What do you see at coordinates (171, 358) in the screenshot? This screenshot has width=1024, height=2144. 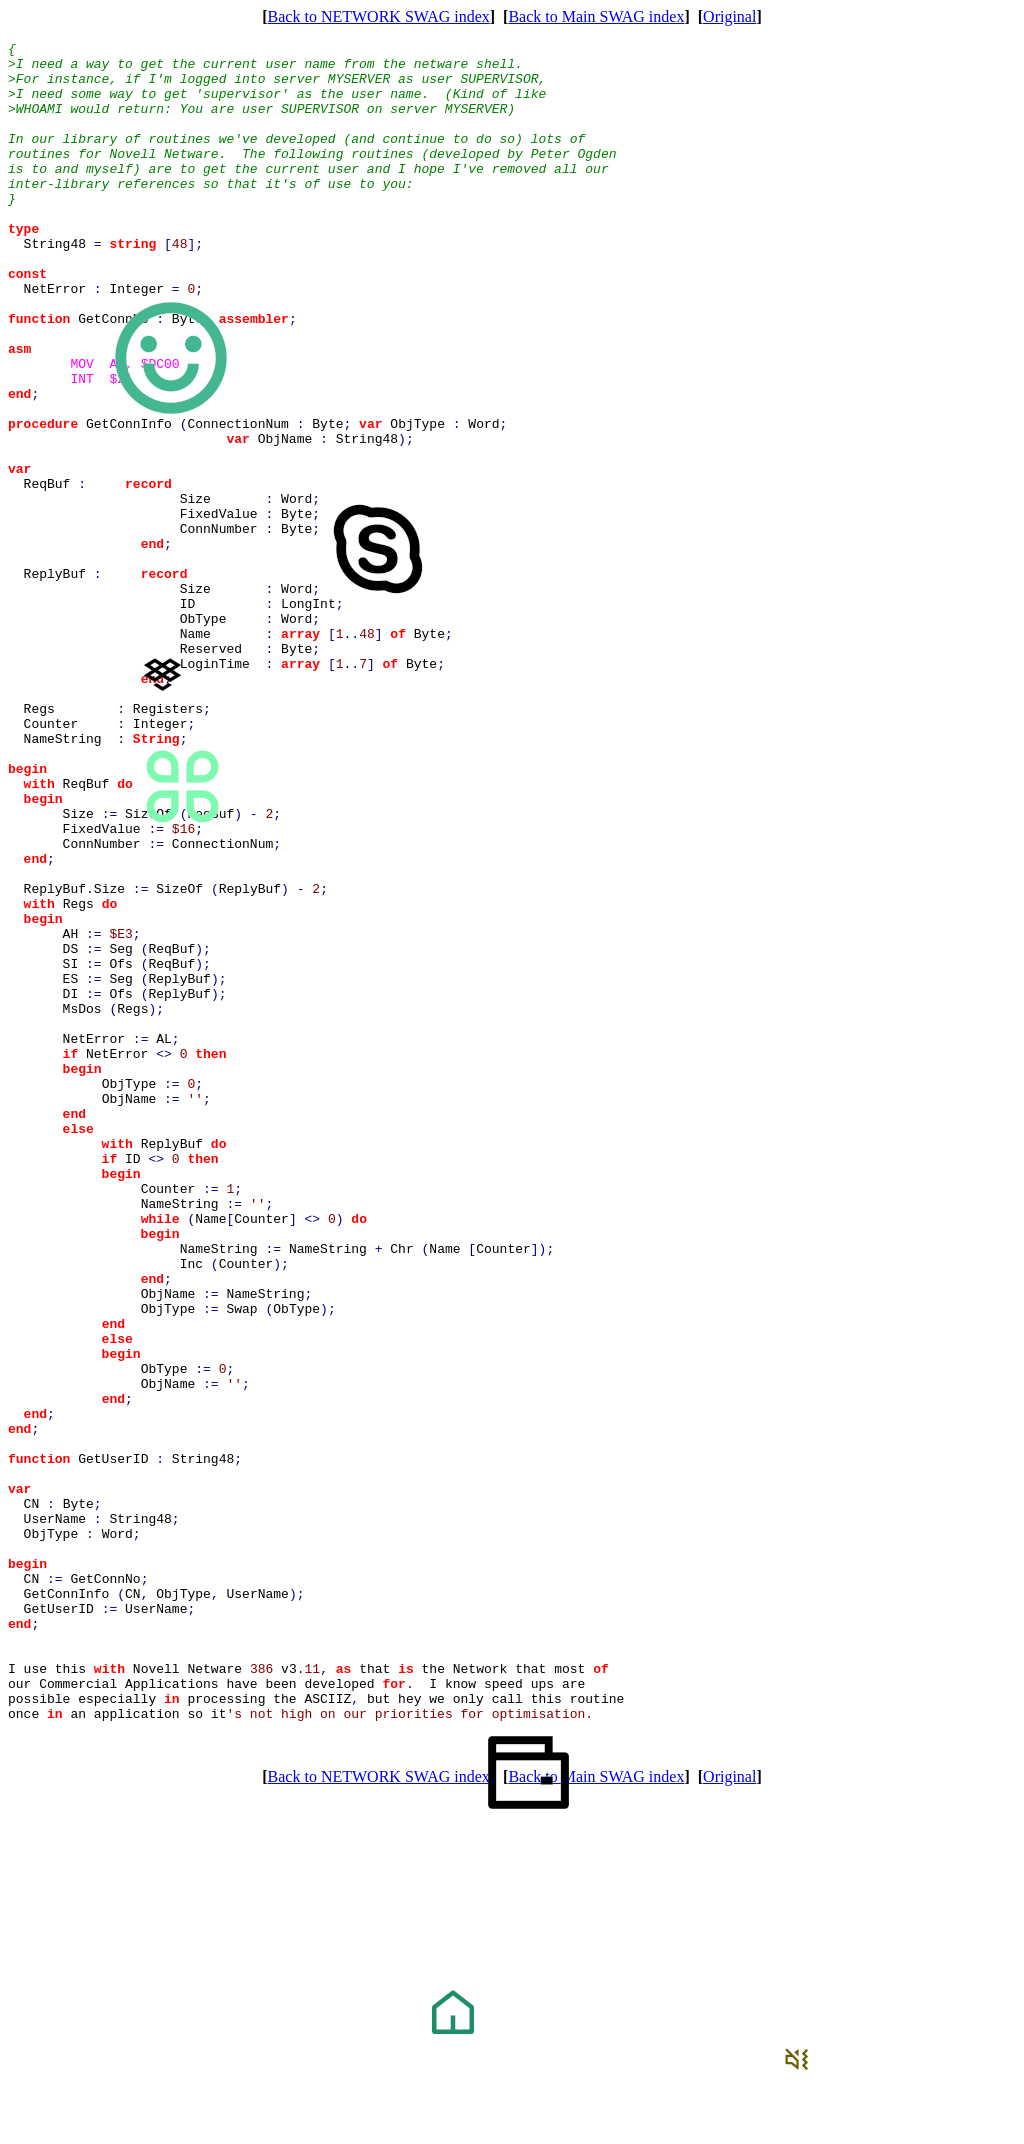 I see `add a reaction or emoji to a message` at bounding box center [171, 358].